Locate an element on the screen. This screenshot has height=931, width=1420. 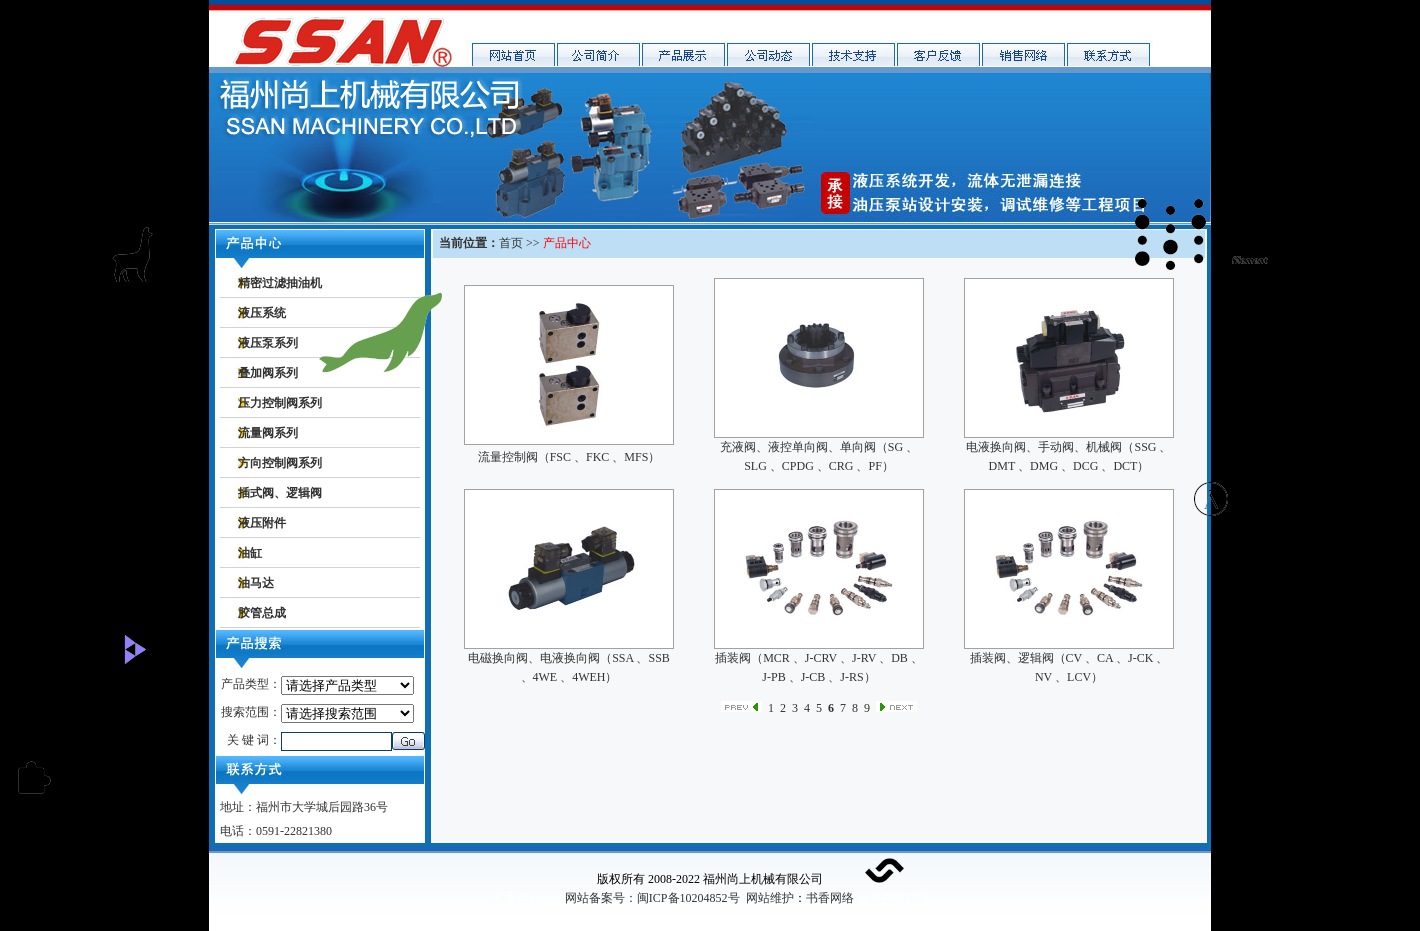
semaphore ci logo is located at coordinates (884, 870).